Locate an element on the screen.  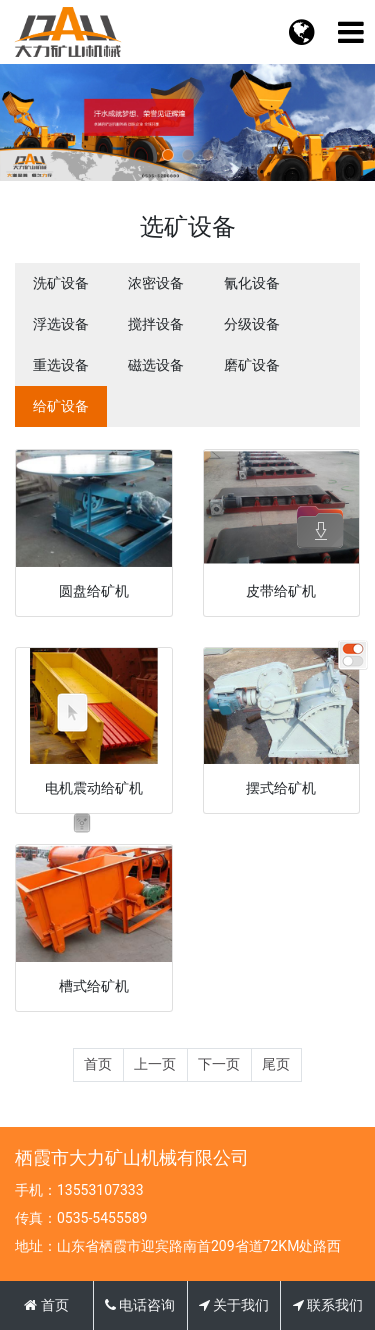
access firewire external hard drive is located at coordinates (82, 823).